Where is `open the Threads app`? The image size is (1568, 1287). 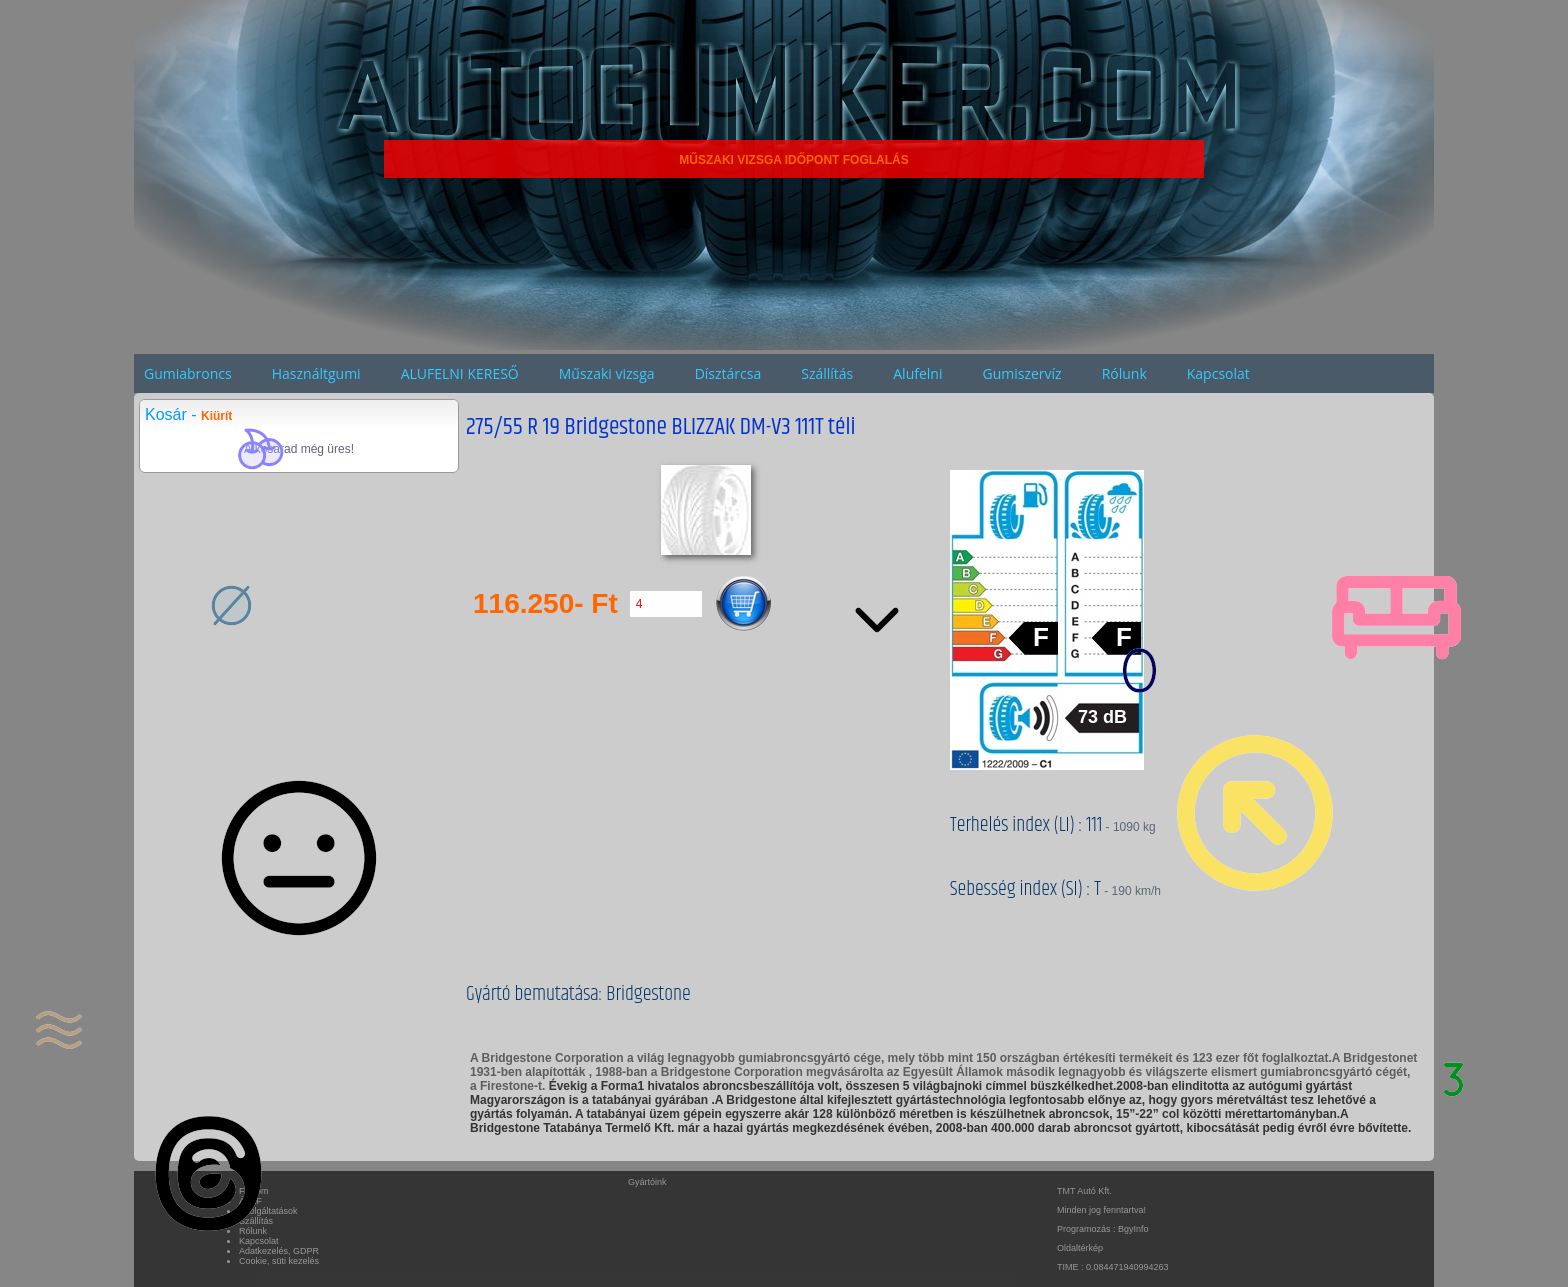 open the Threads app is located at coordinates (208, 1173).